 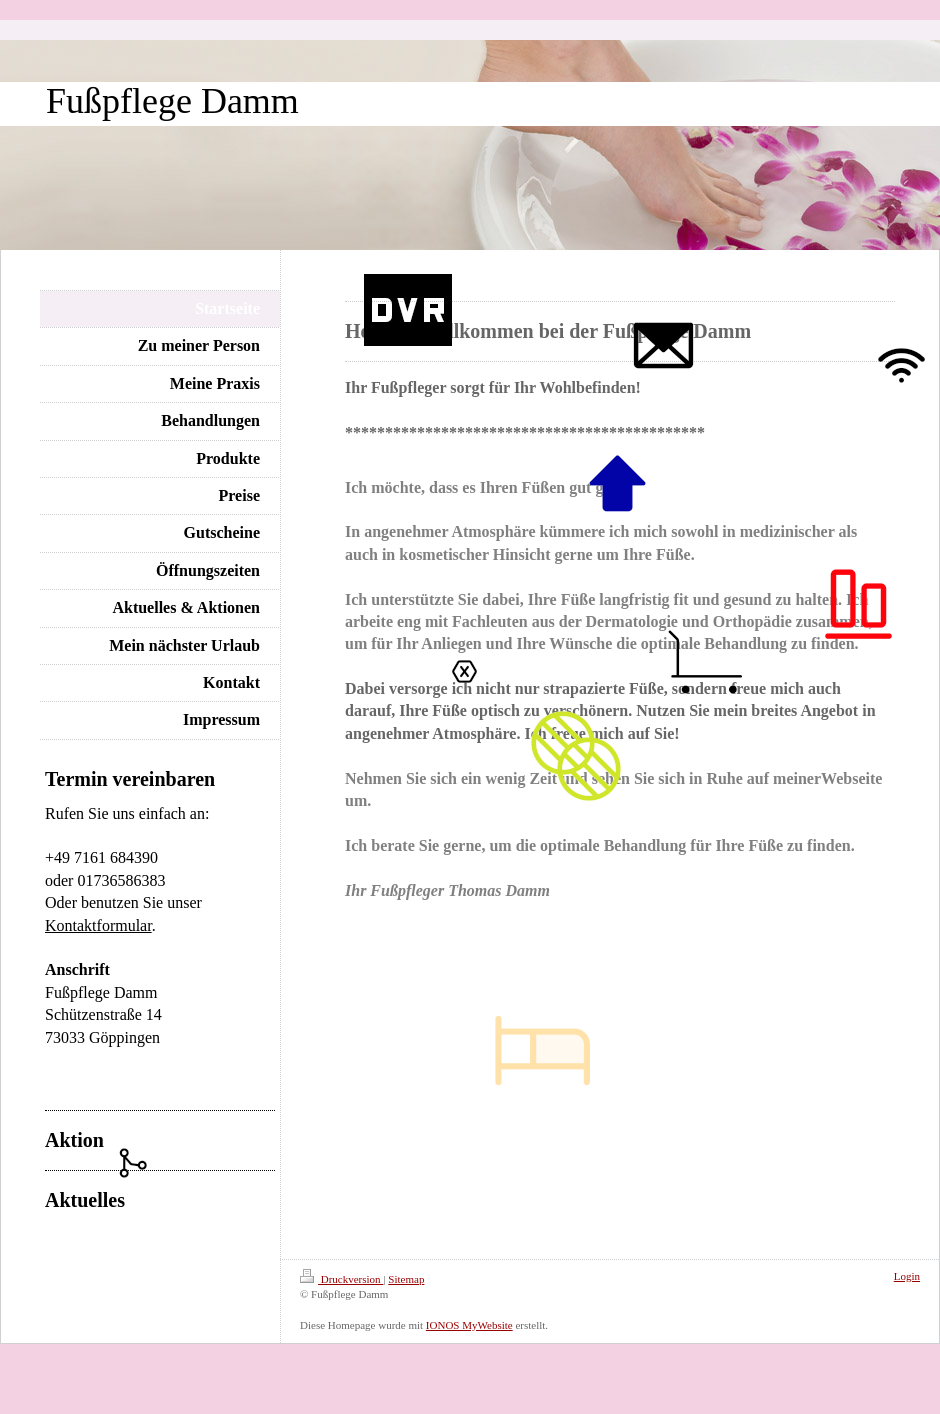 What do you see at coordinates (464, 671) in the screenshot?
I see `xamarin development platform logo` at bounding box center [464, 671].